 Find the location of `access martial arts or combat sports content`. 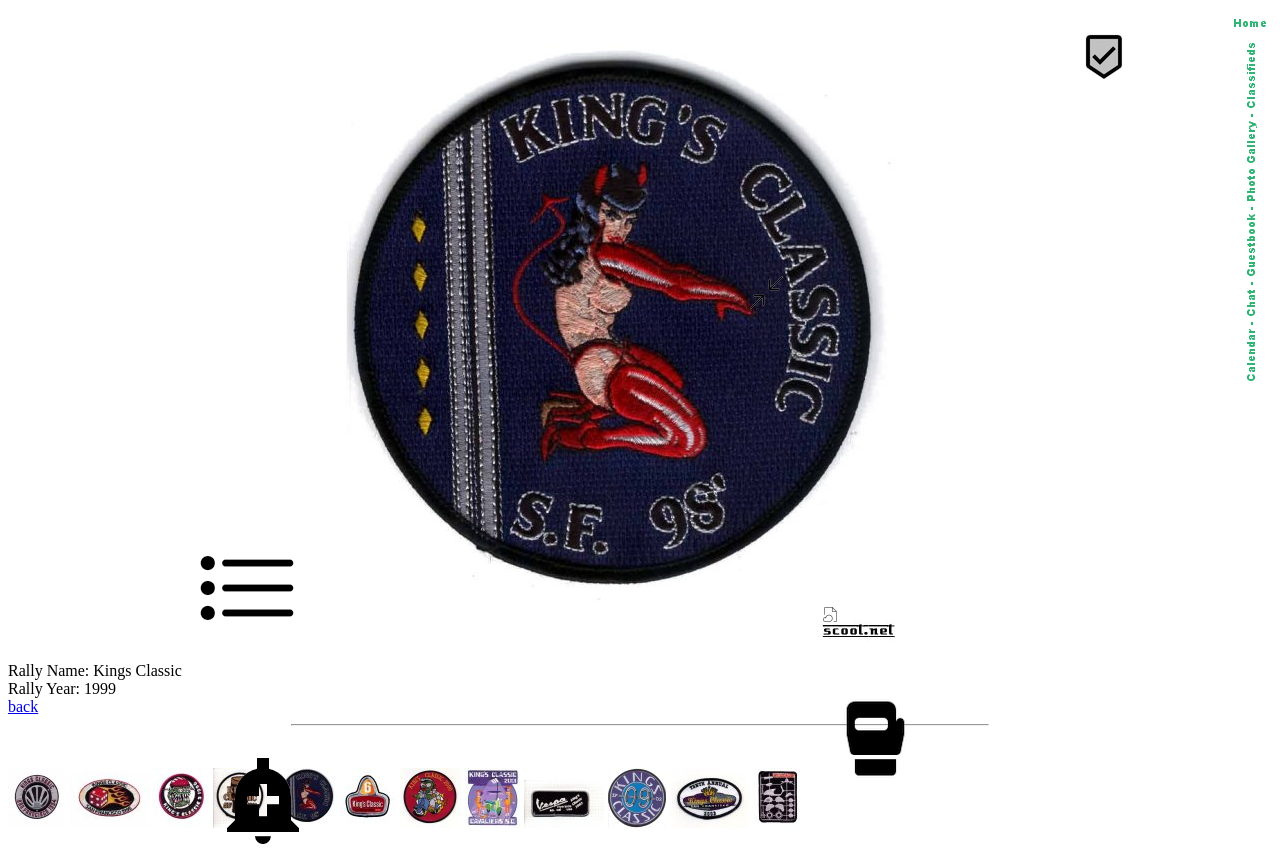

access martial arts or combat sports content is located at coordinates (875, 738).